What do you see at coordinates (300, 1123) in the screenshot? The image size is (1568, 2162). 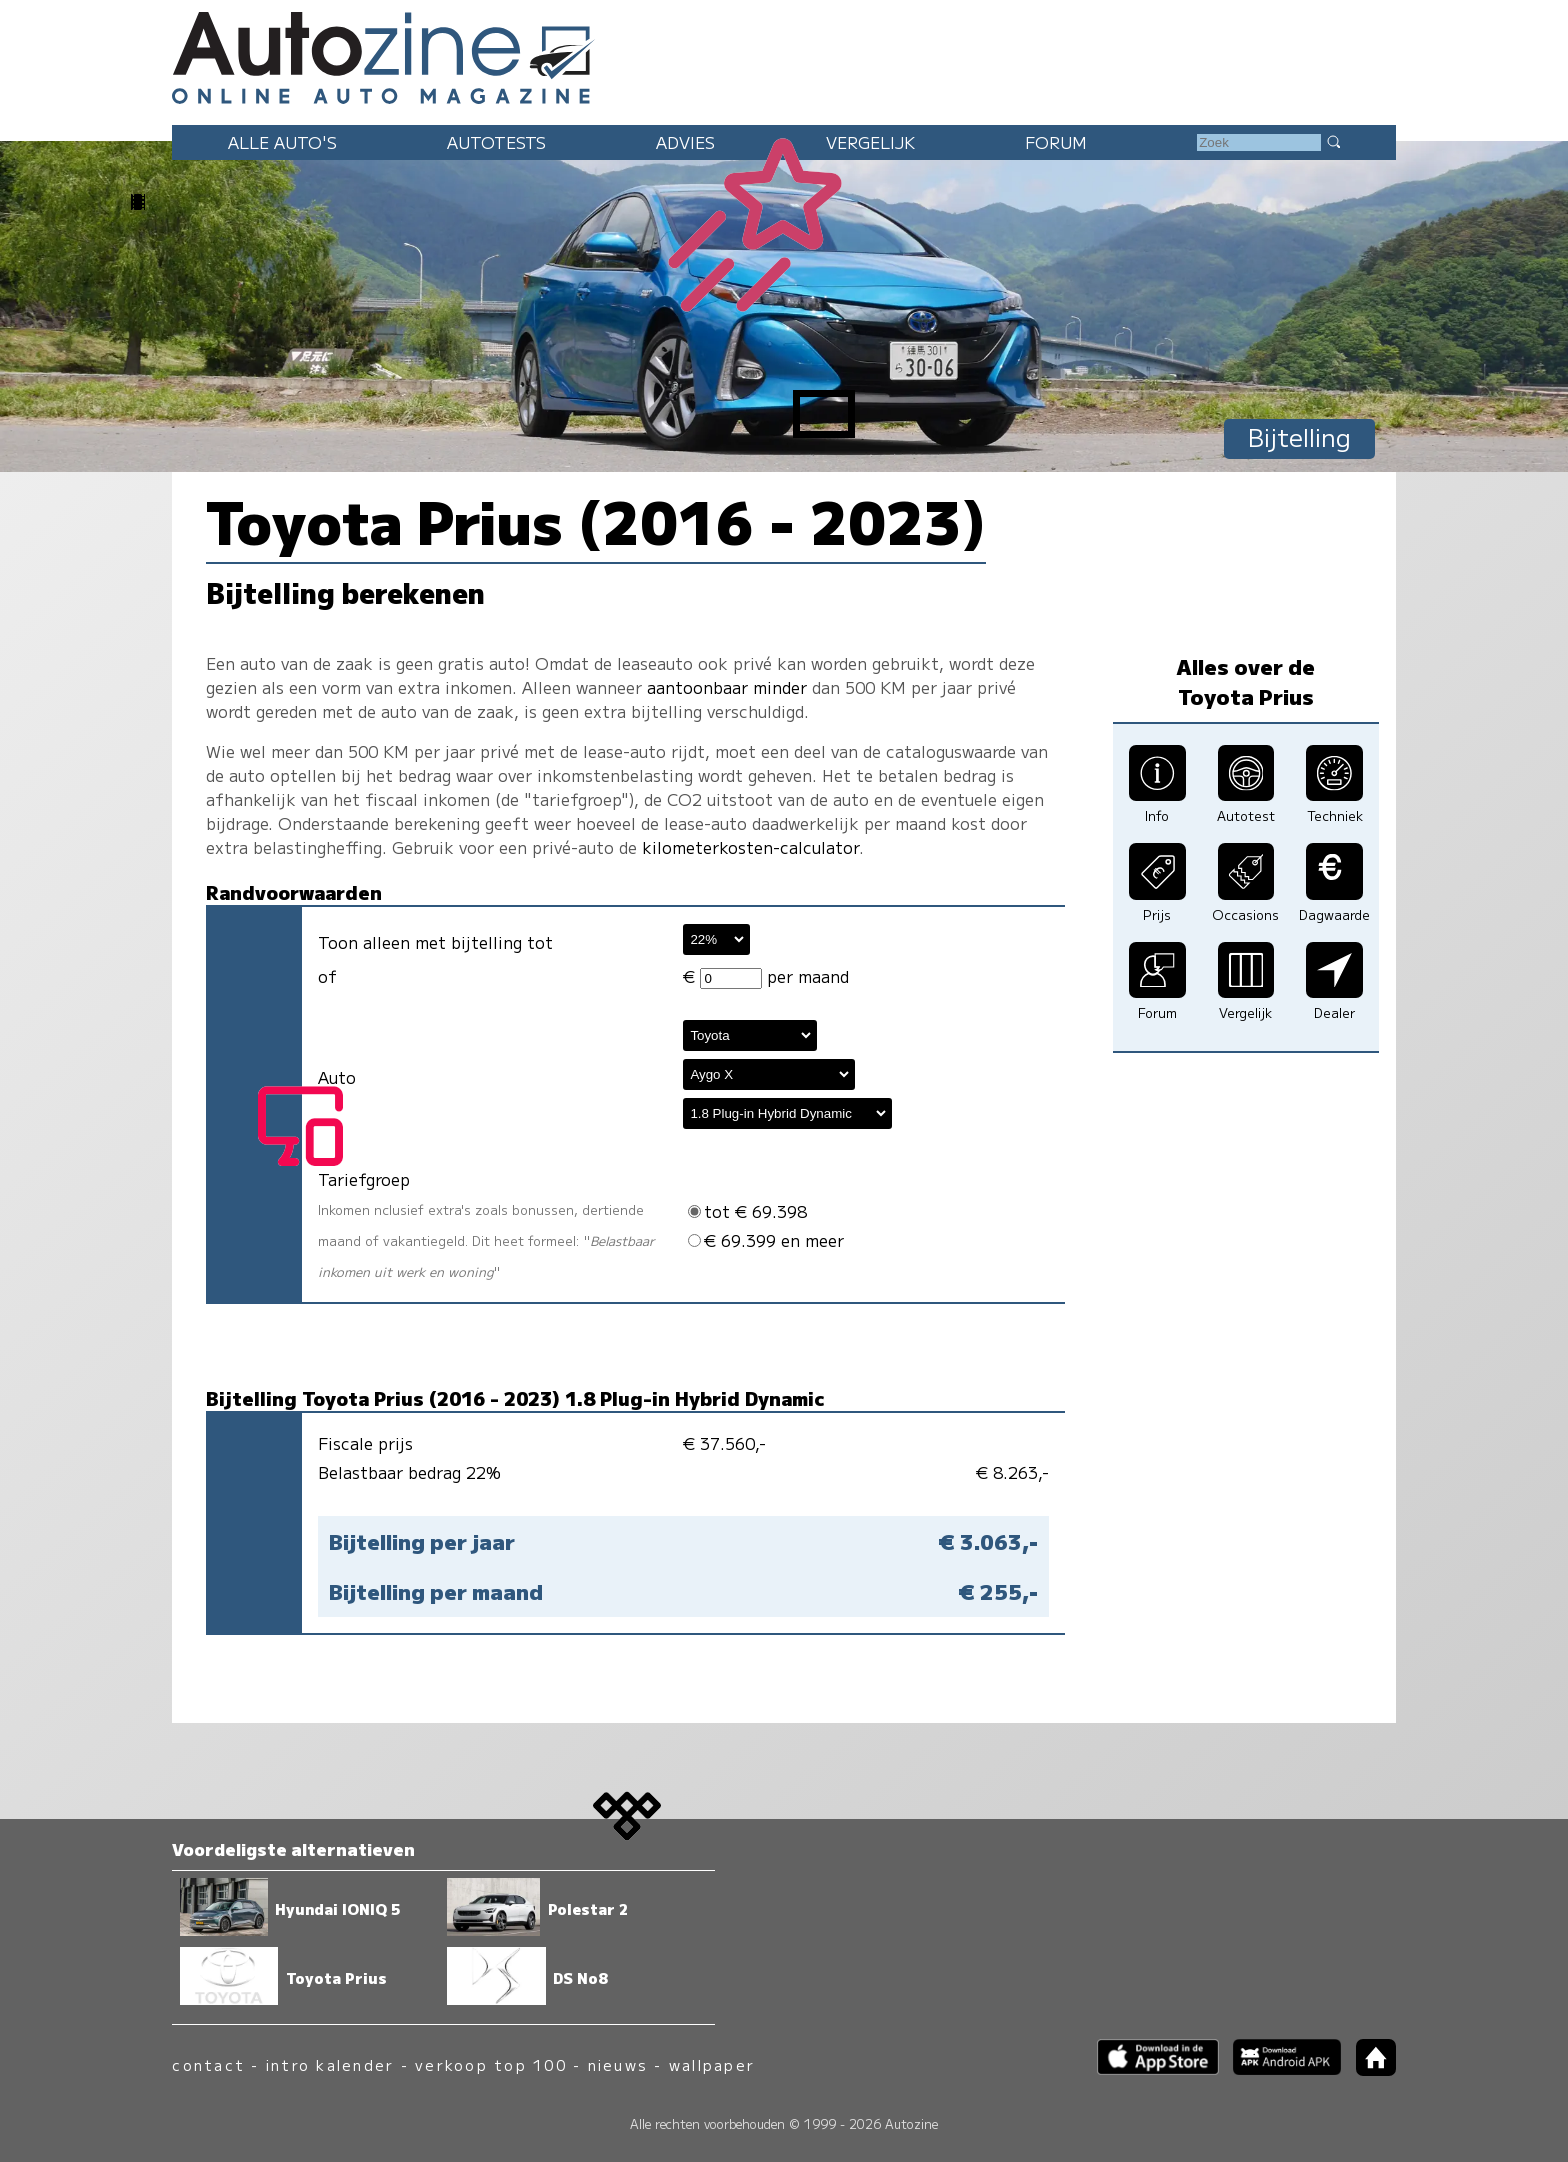 I see `view connected devices` at bounding box center [300, 1123].